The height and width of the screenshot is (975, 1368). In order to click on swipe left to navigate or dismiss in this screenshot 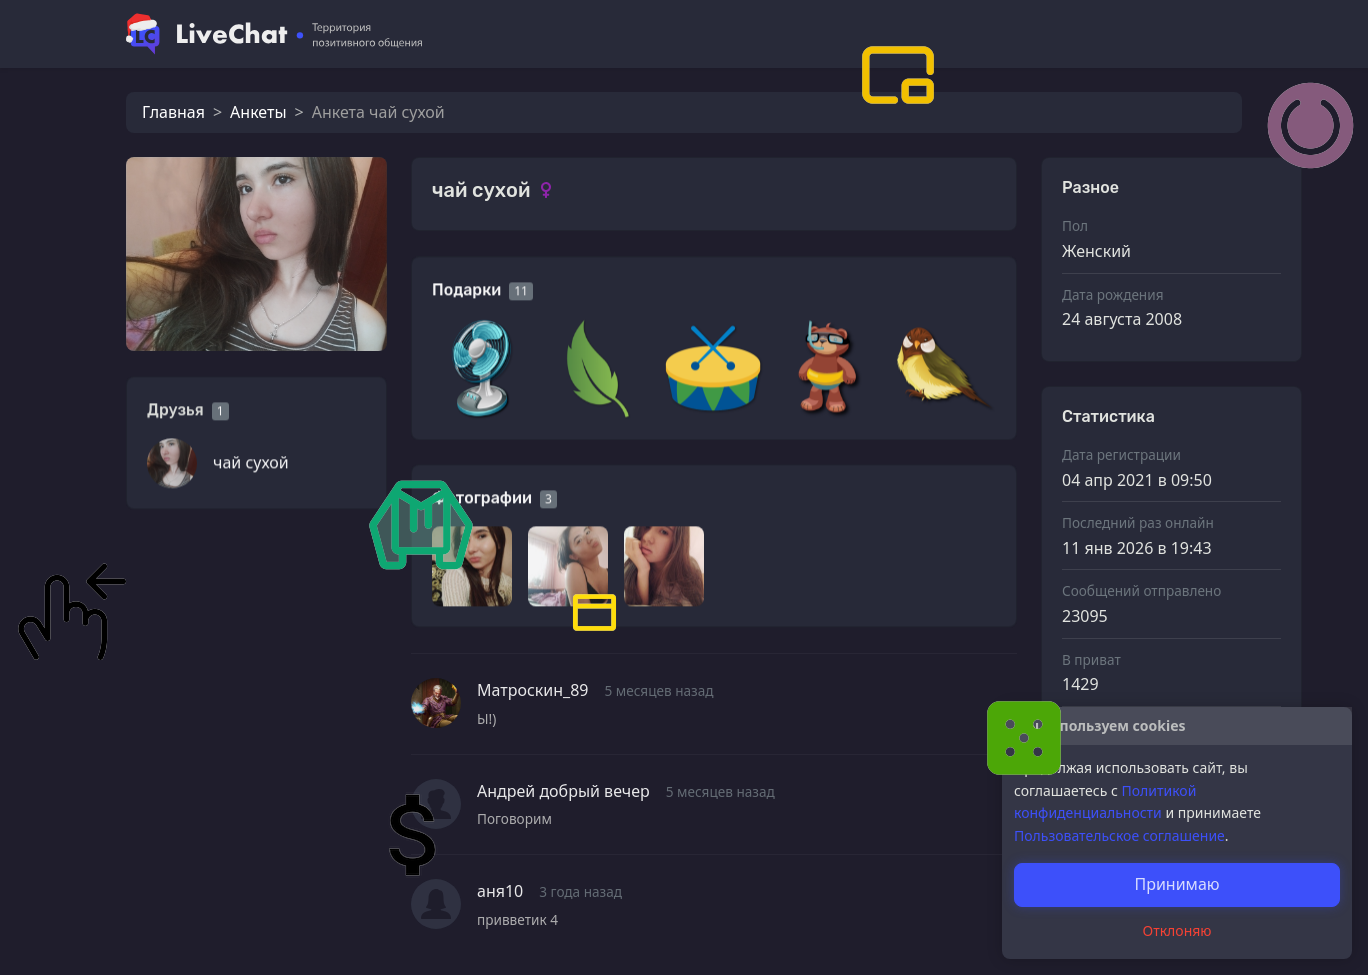, I will do `click(66, 615)`.